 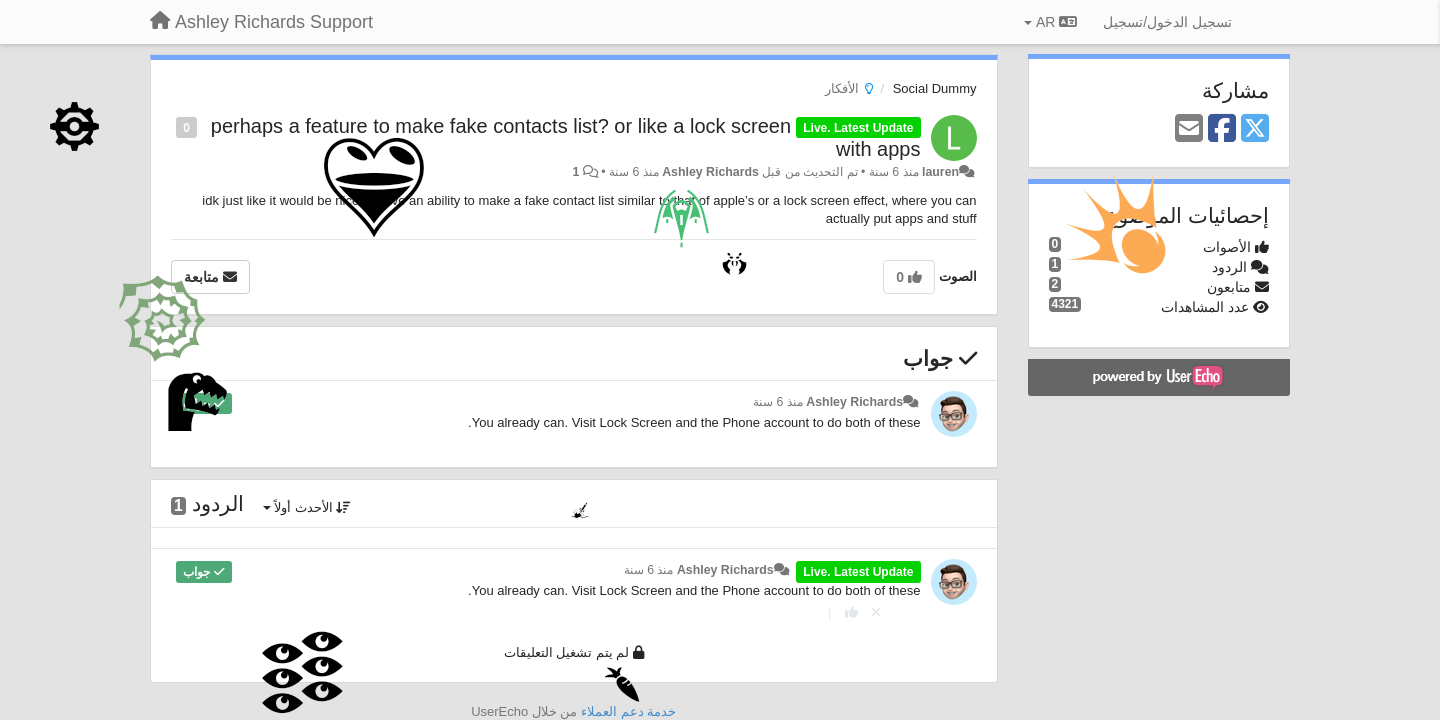 What do you see at coordinates (74, 126) in the screenshot?
I see `access settings or preferences` at bounding box center [74, 126].